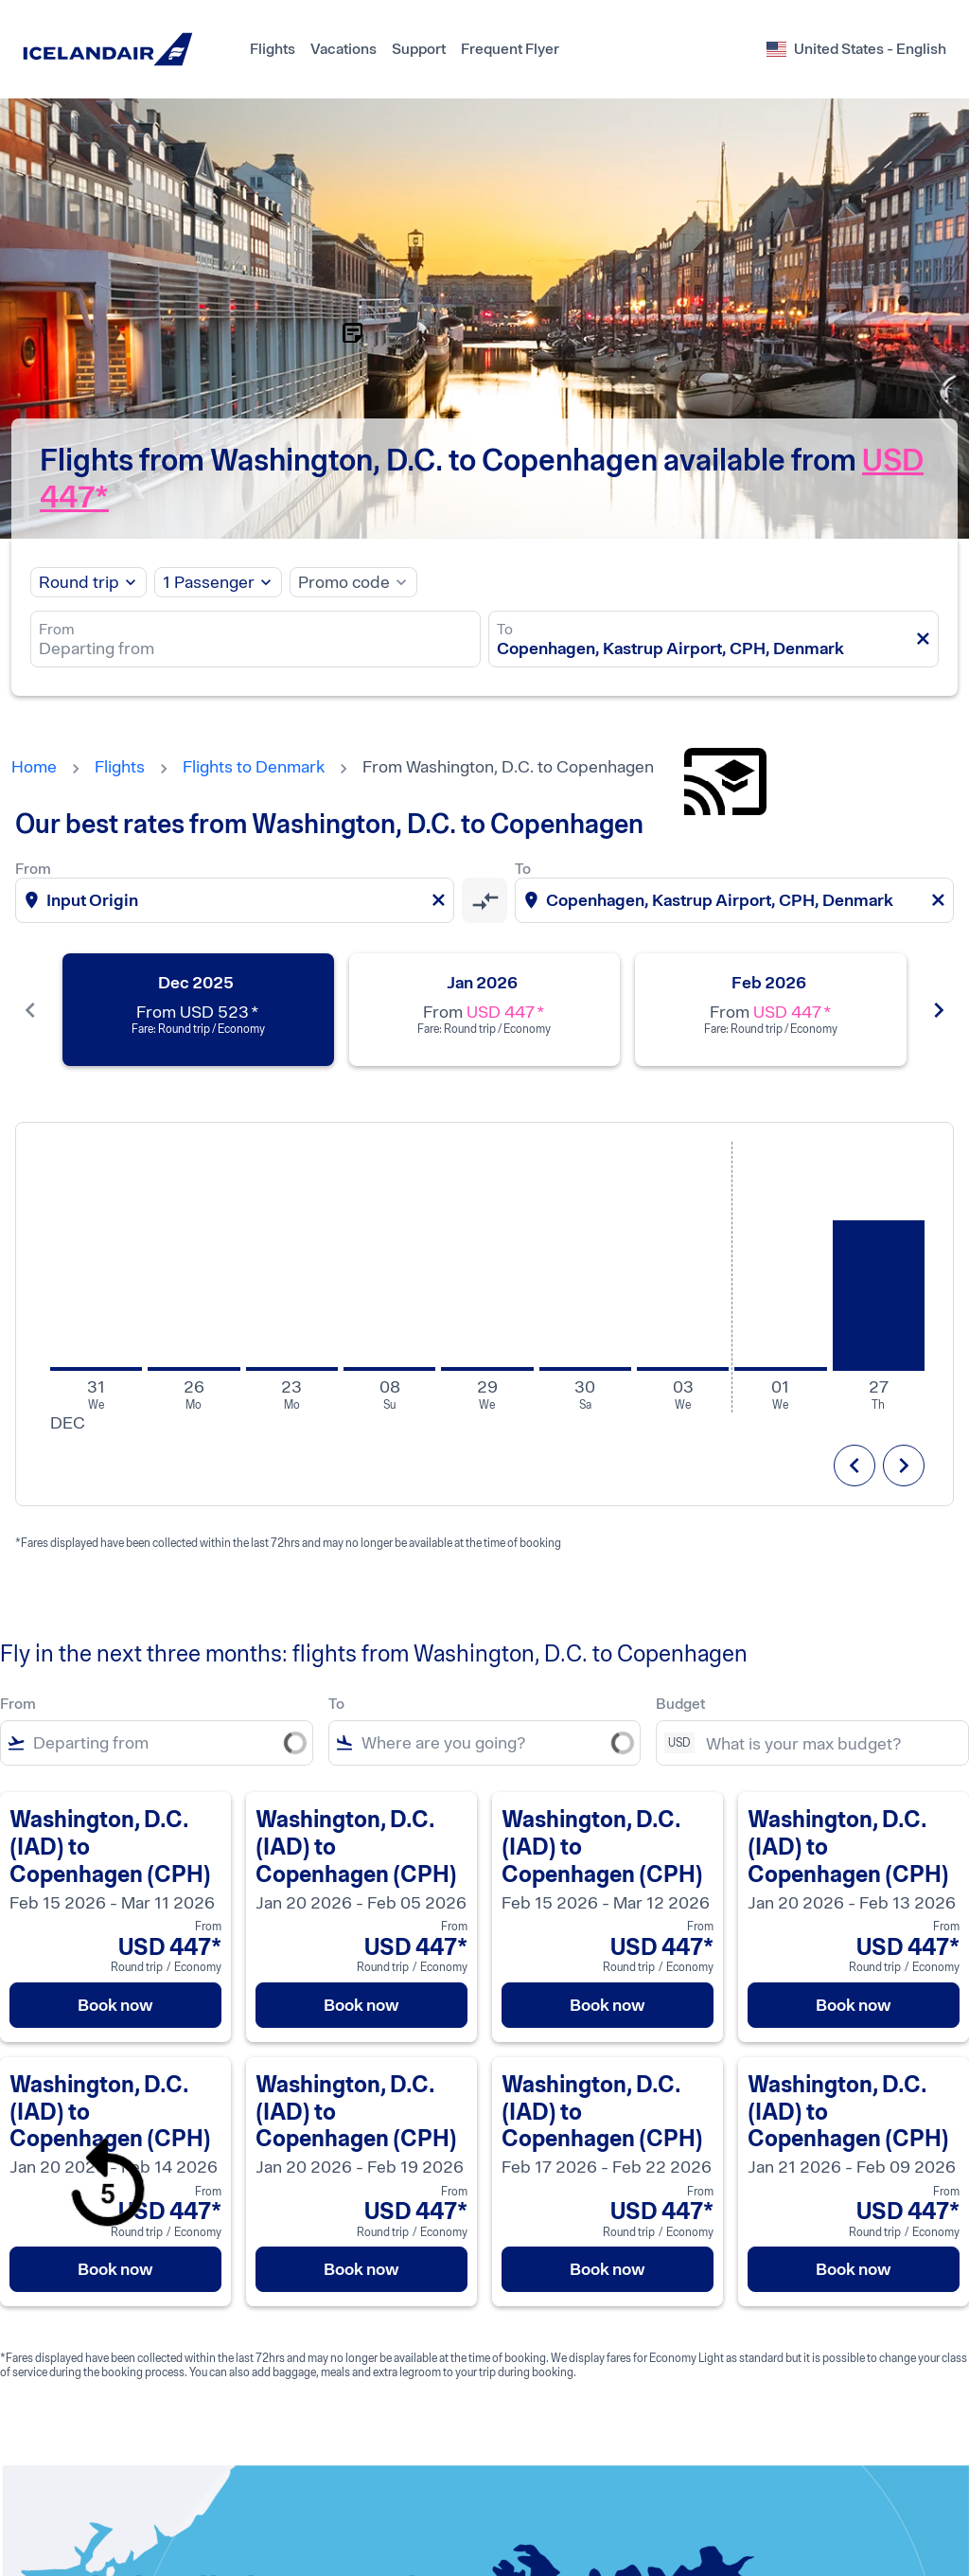 The height and width of the screenshot is (2576, 969). I want to click on create a new sticky note, so click(353, 333).